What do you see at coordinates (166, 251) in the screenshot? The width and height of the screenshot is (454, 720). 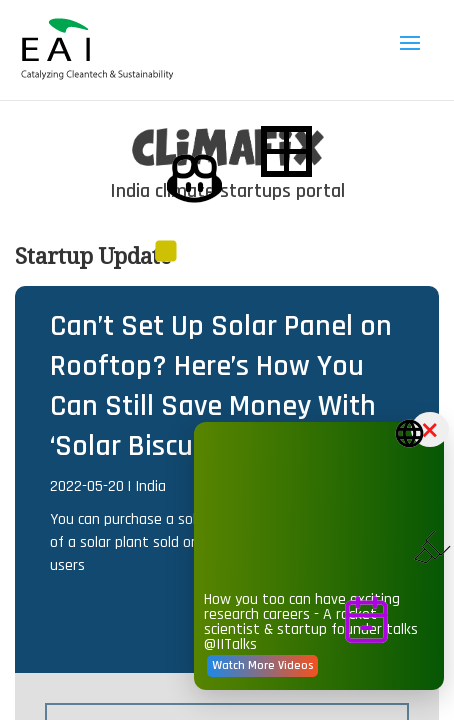 I see `stop media playback` at bounding box center [166, 251].